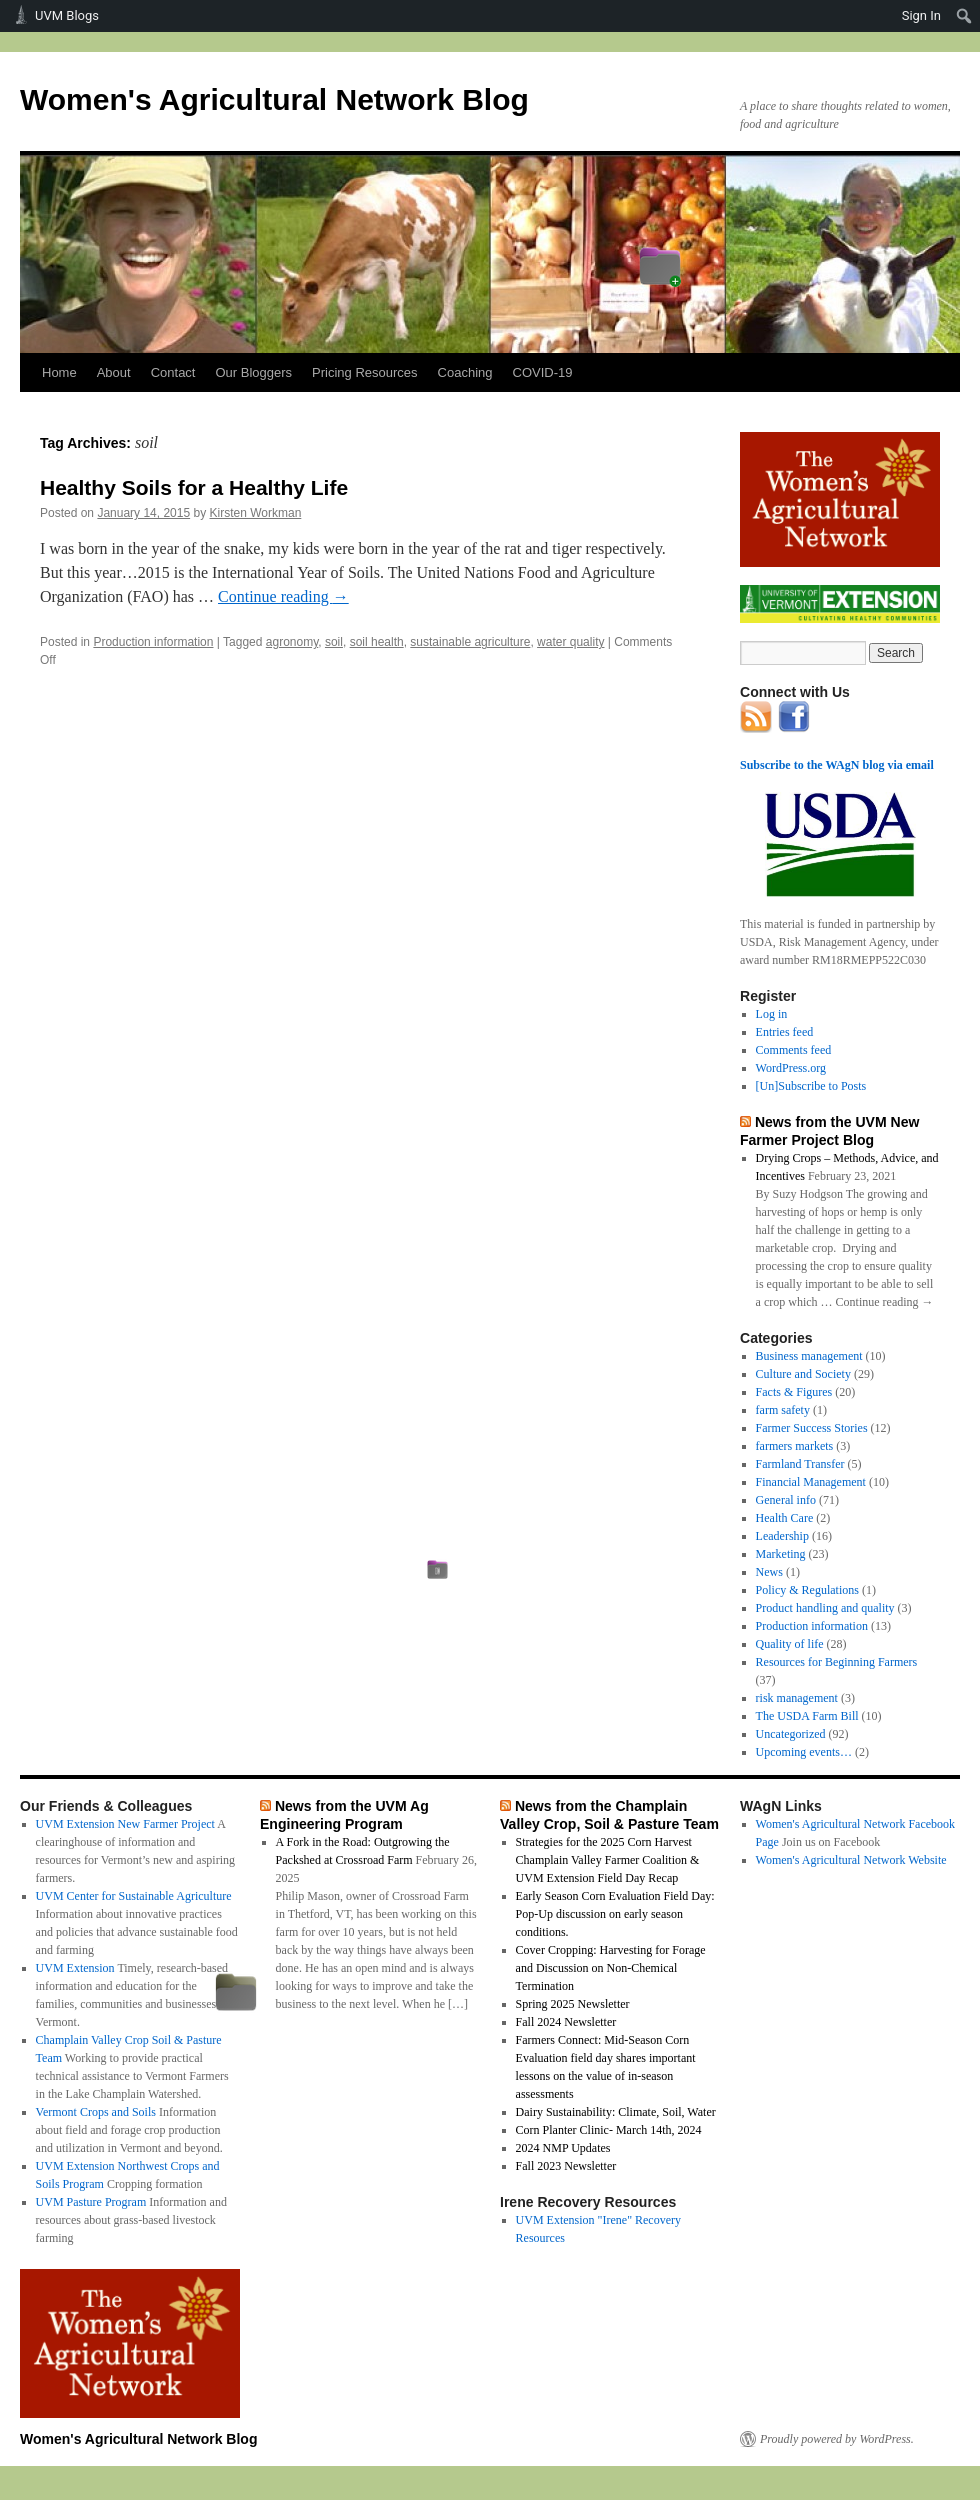  Describe the element at coordinates (660, 266) in the screenshot. I see `create a new folder` at that location.